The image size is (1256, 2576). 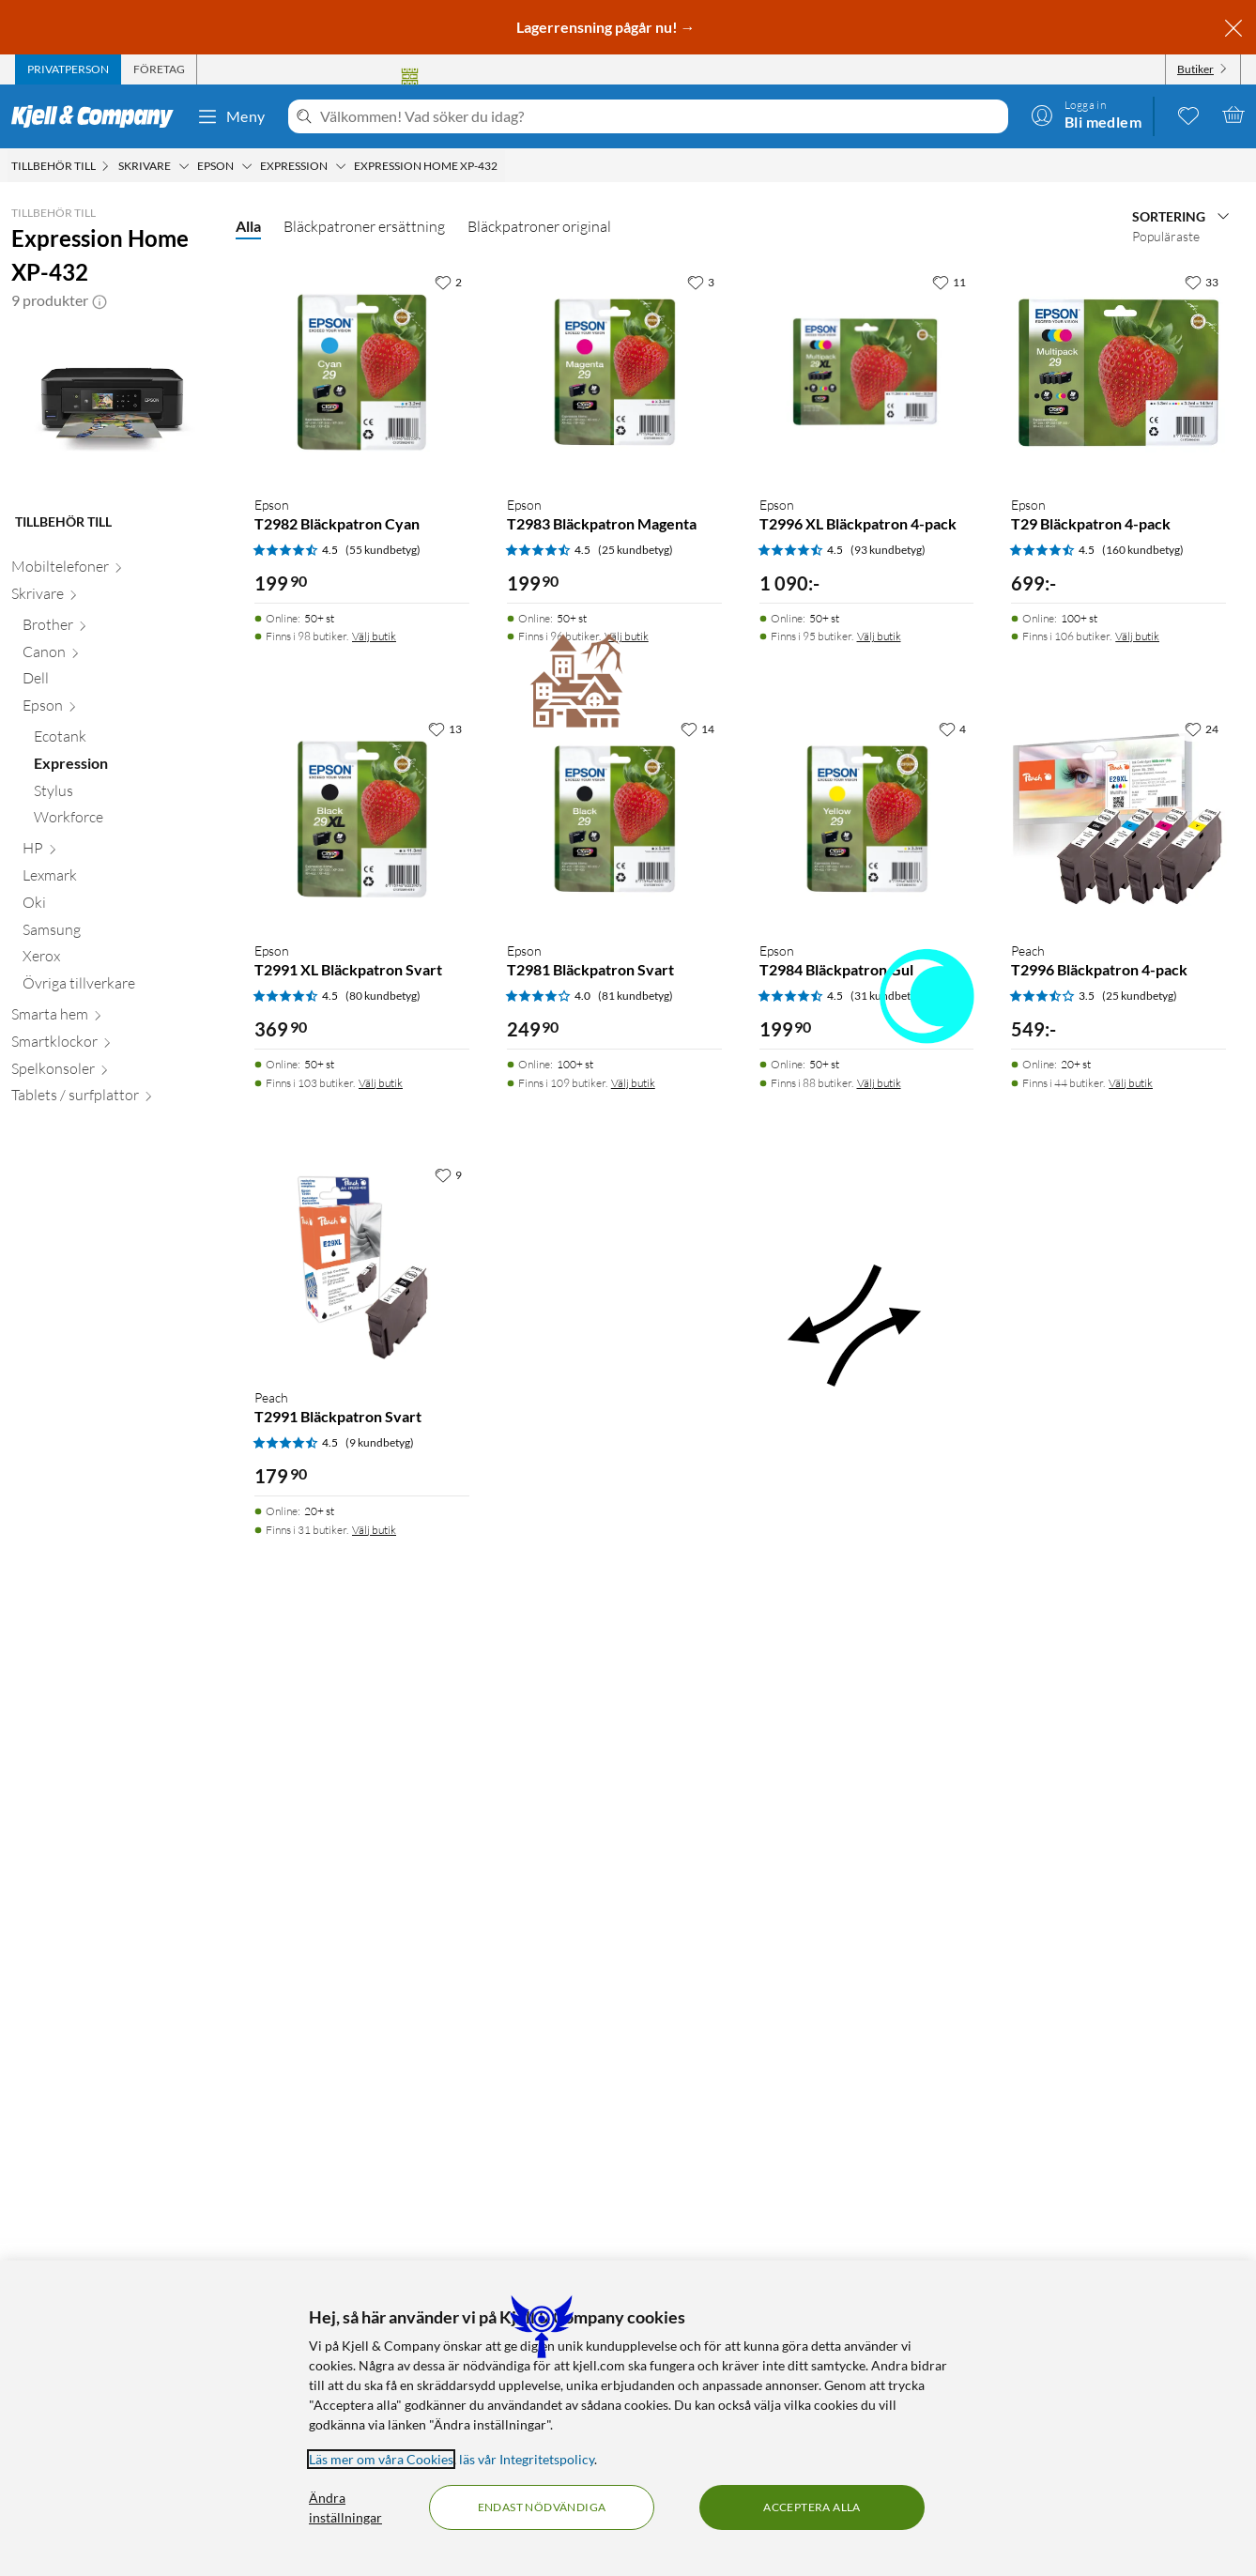 What do you see at coordinates (927, 996) in the screenshot?
I see `toggle dark mode or night theme` at bounding box center [927, 996].